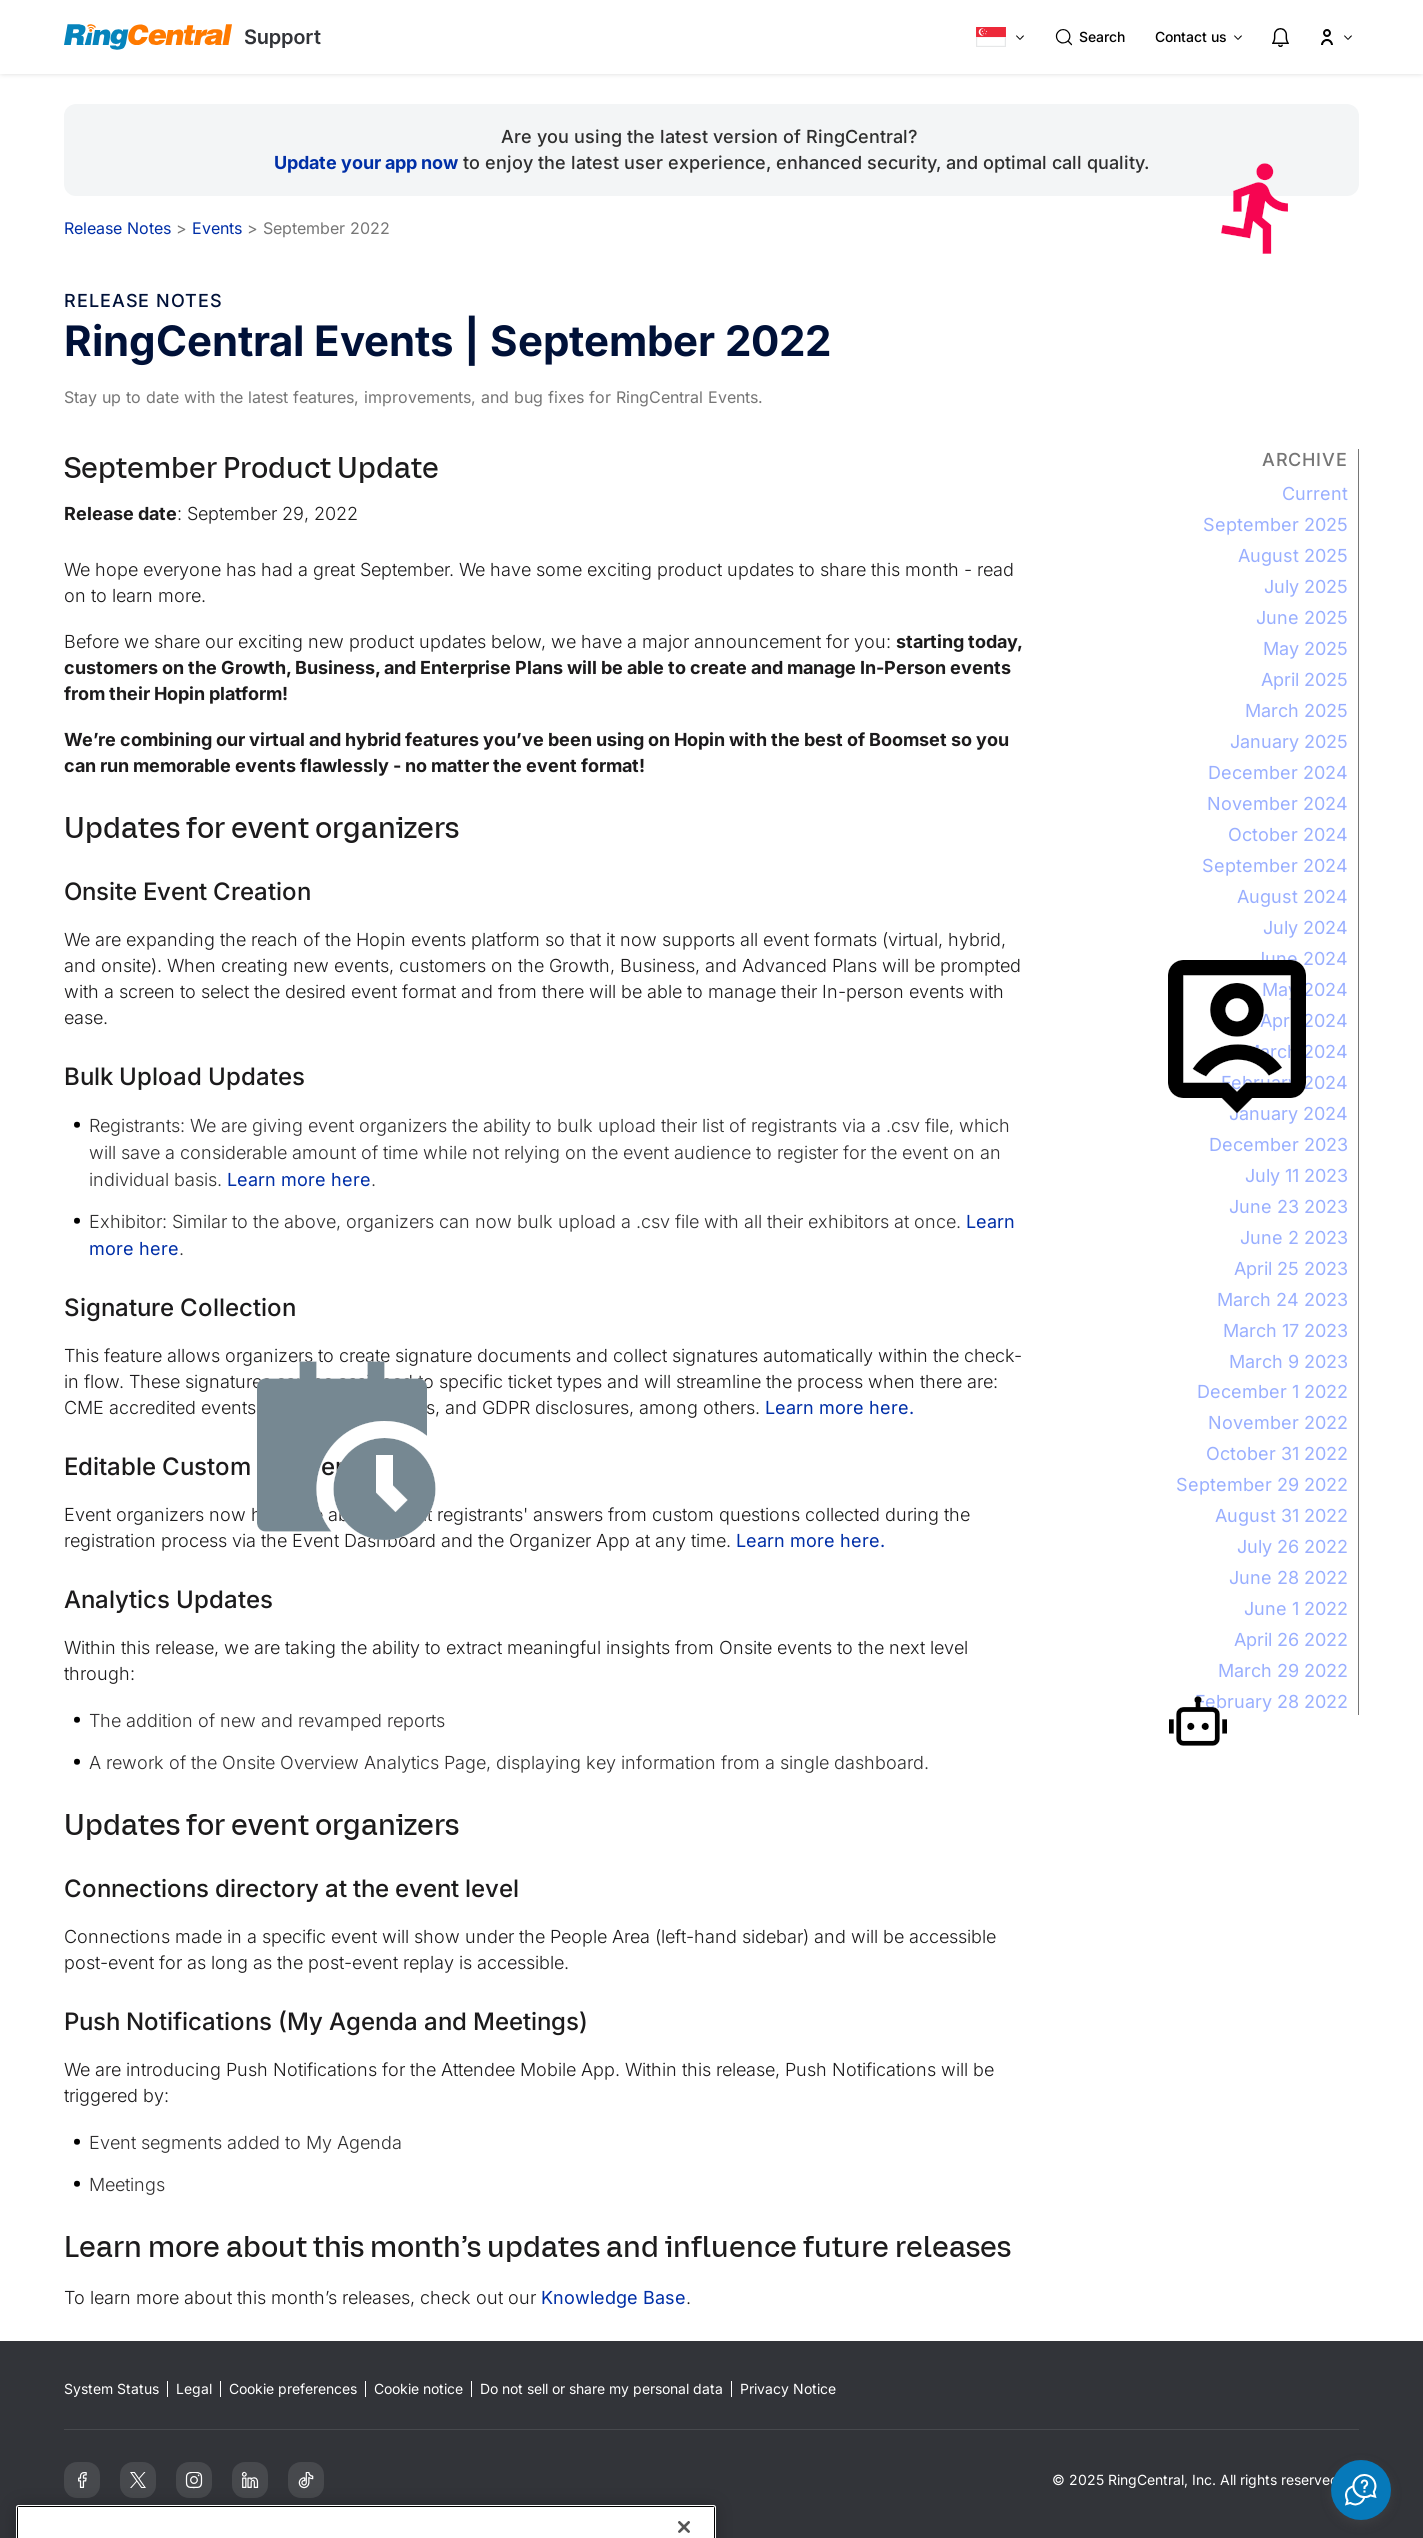 Image resolution: width=1423 pixels, height=2538 pixels. I want to click on access AI or chatbot features, so click(1198, 1724).